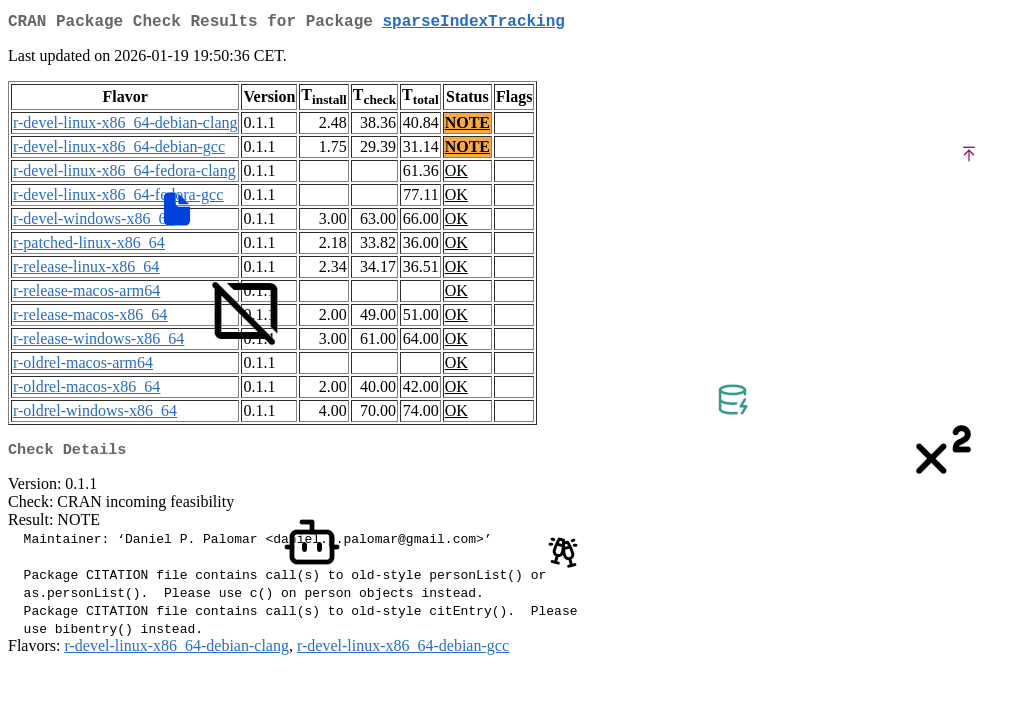 This screenshot has width=1024, height=720. I want to click on database with active or real-time processing, so click(732, 399).